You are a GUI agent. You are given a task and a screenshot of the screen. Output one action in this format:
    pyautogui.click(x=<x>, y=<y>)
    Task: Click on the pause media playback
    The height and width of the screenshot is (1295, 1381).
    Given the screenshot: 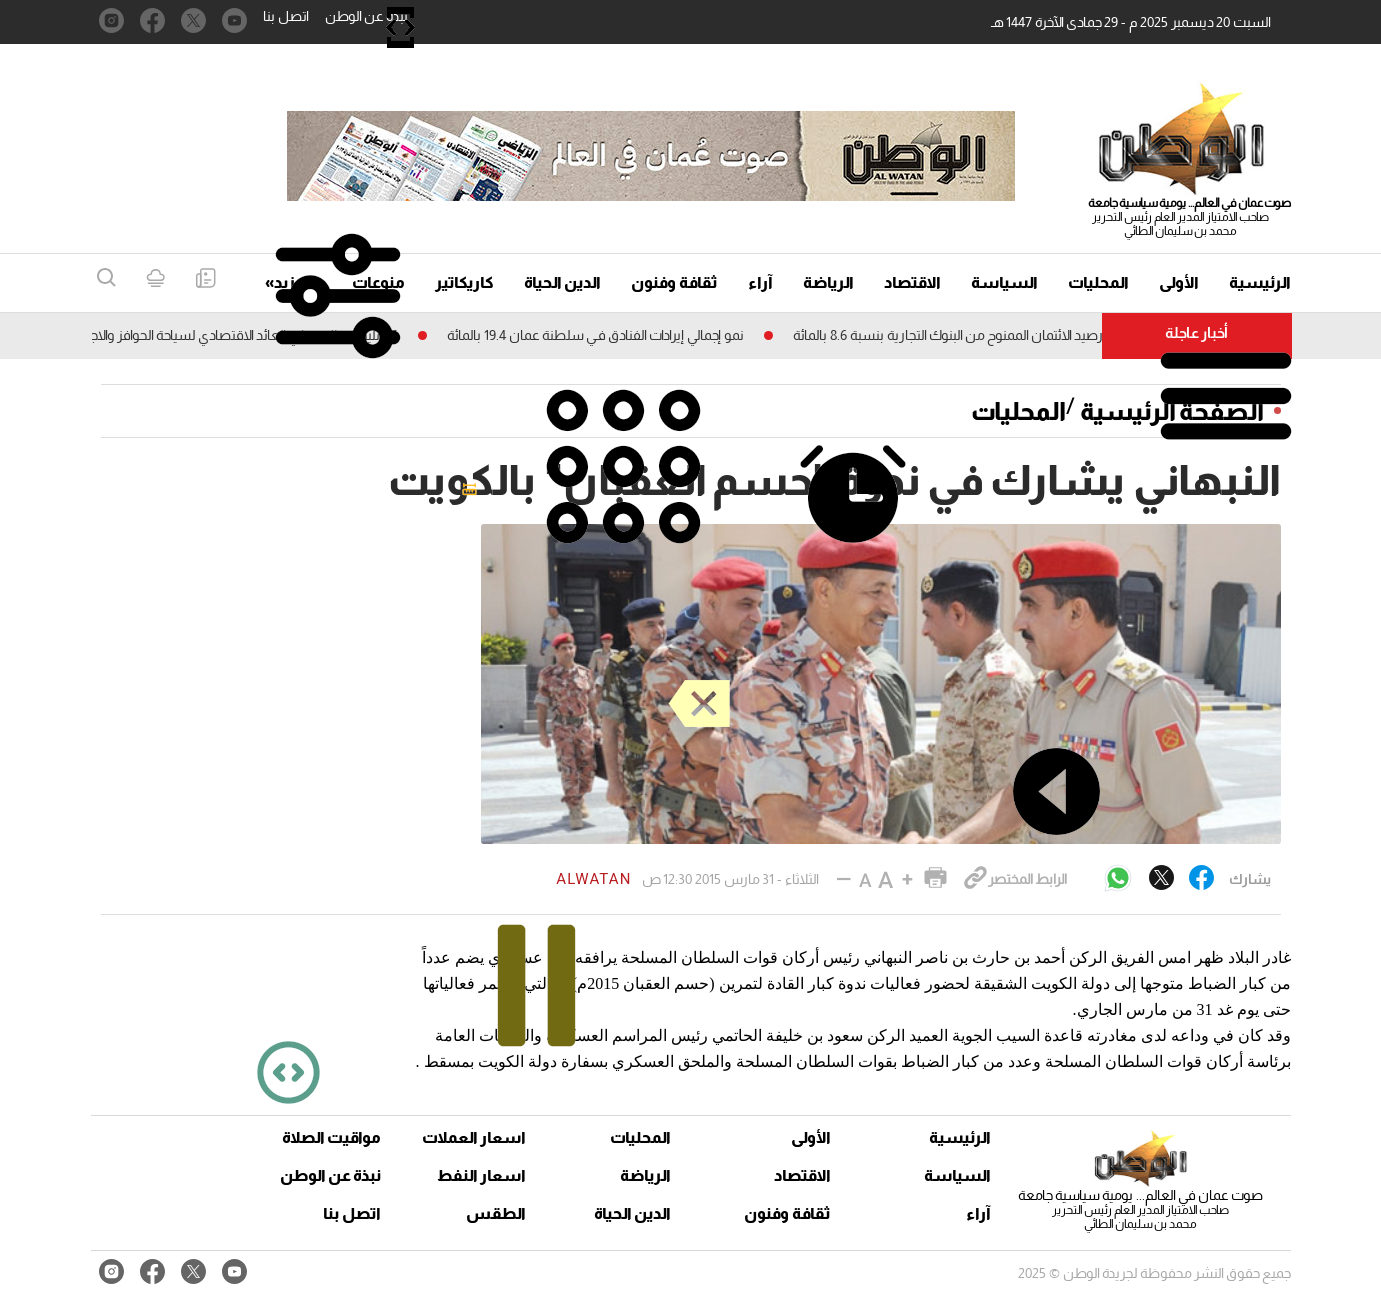 What is the action you would take?
    pyautogui.click(x=536, y=985)
    